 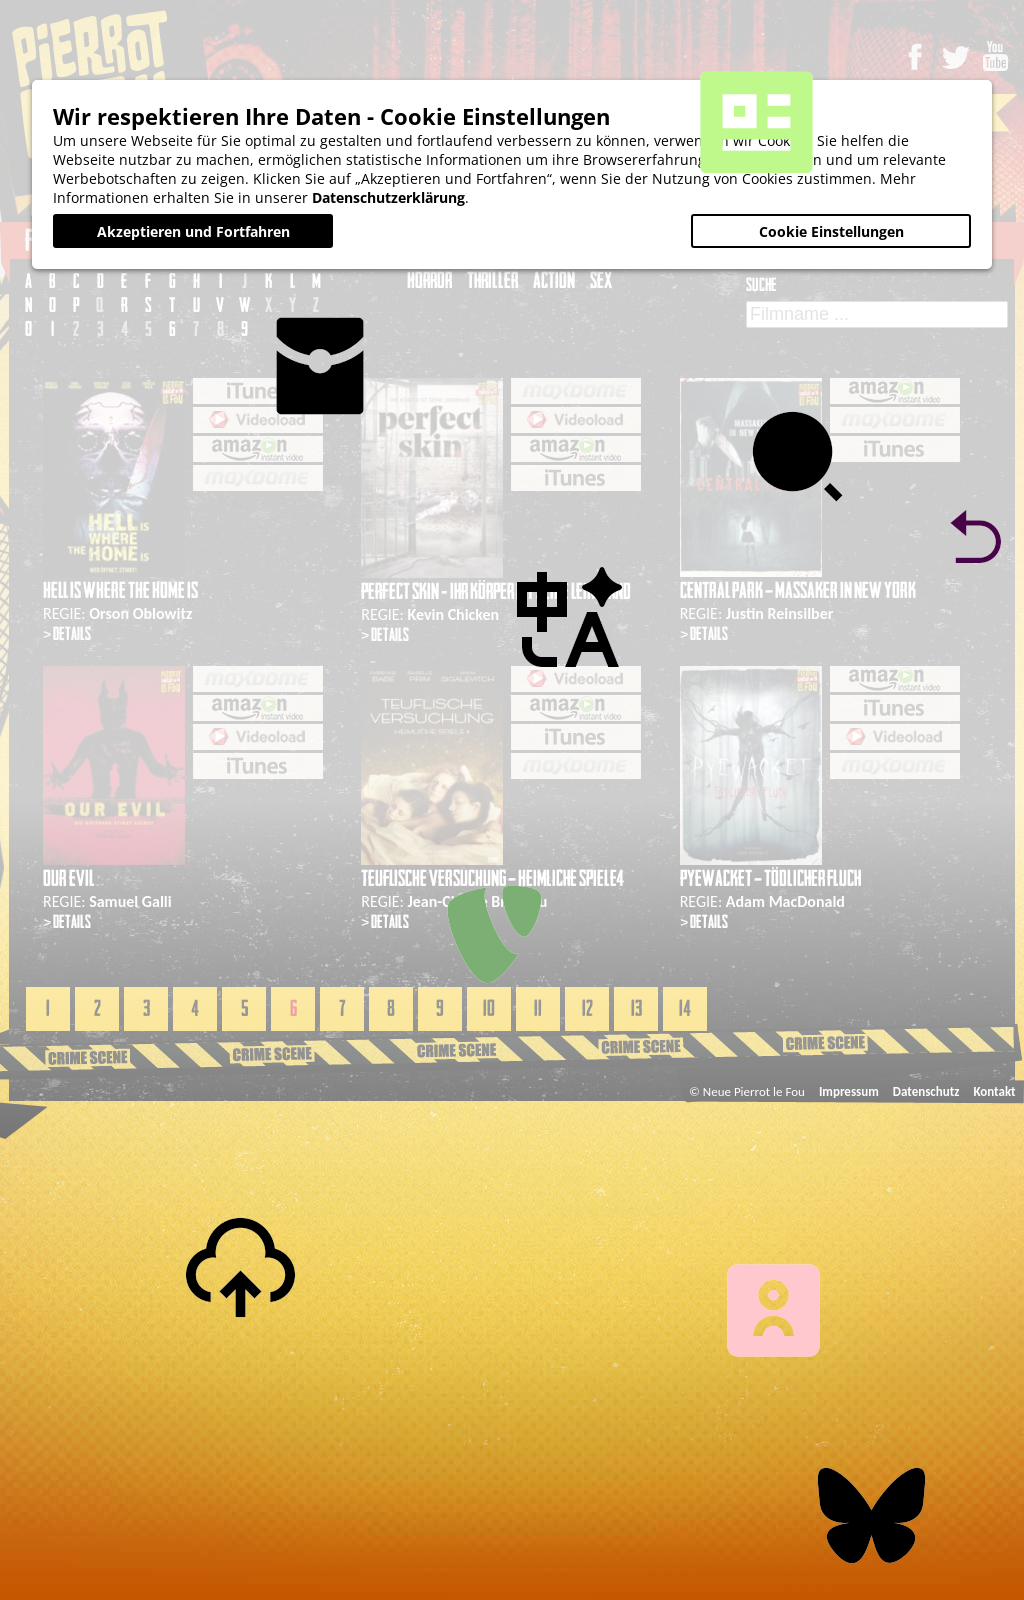 I want to click on translate text using AI, so click(x=567, y=622).